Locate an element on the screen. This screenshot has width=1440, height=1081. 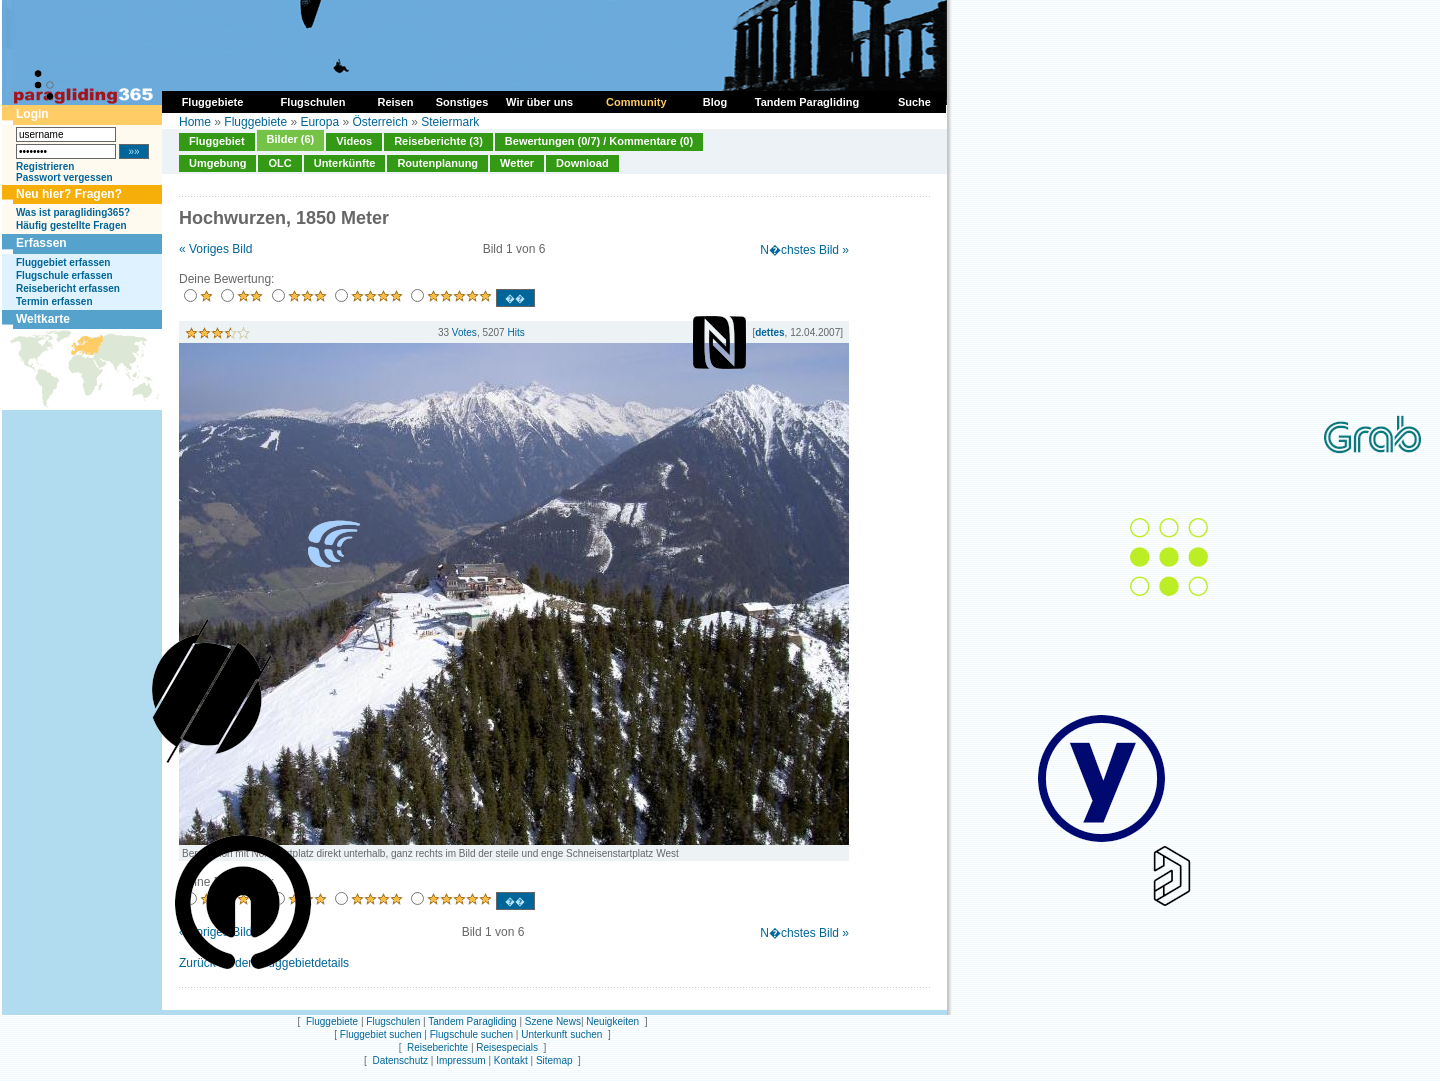
indicates NFC connectivity is available is located at coordinates (719, 342).